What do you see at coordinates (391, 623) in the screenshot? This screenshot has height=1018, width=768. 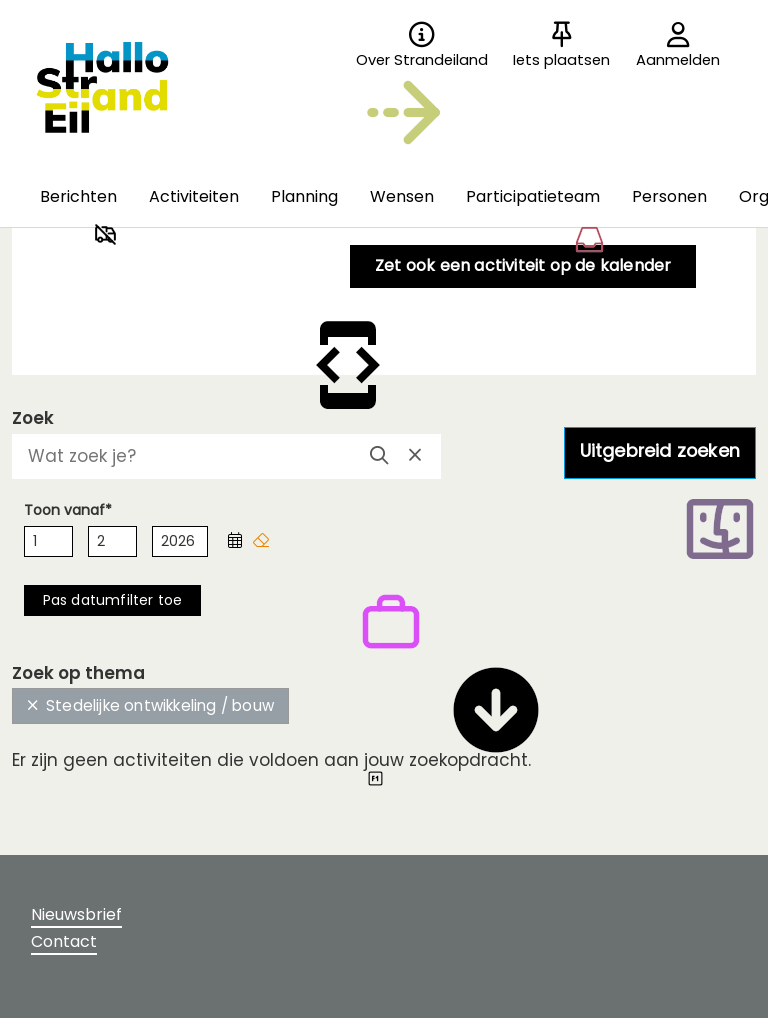 I see `access work or business documents` at bounding box center [391, 623].